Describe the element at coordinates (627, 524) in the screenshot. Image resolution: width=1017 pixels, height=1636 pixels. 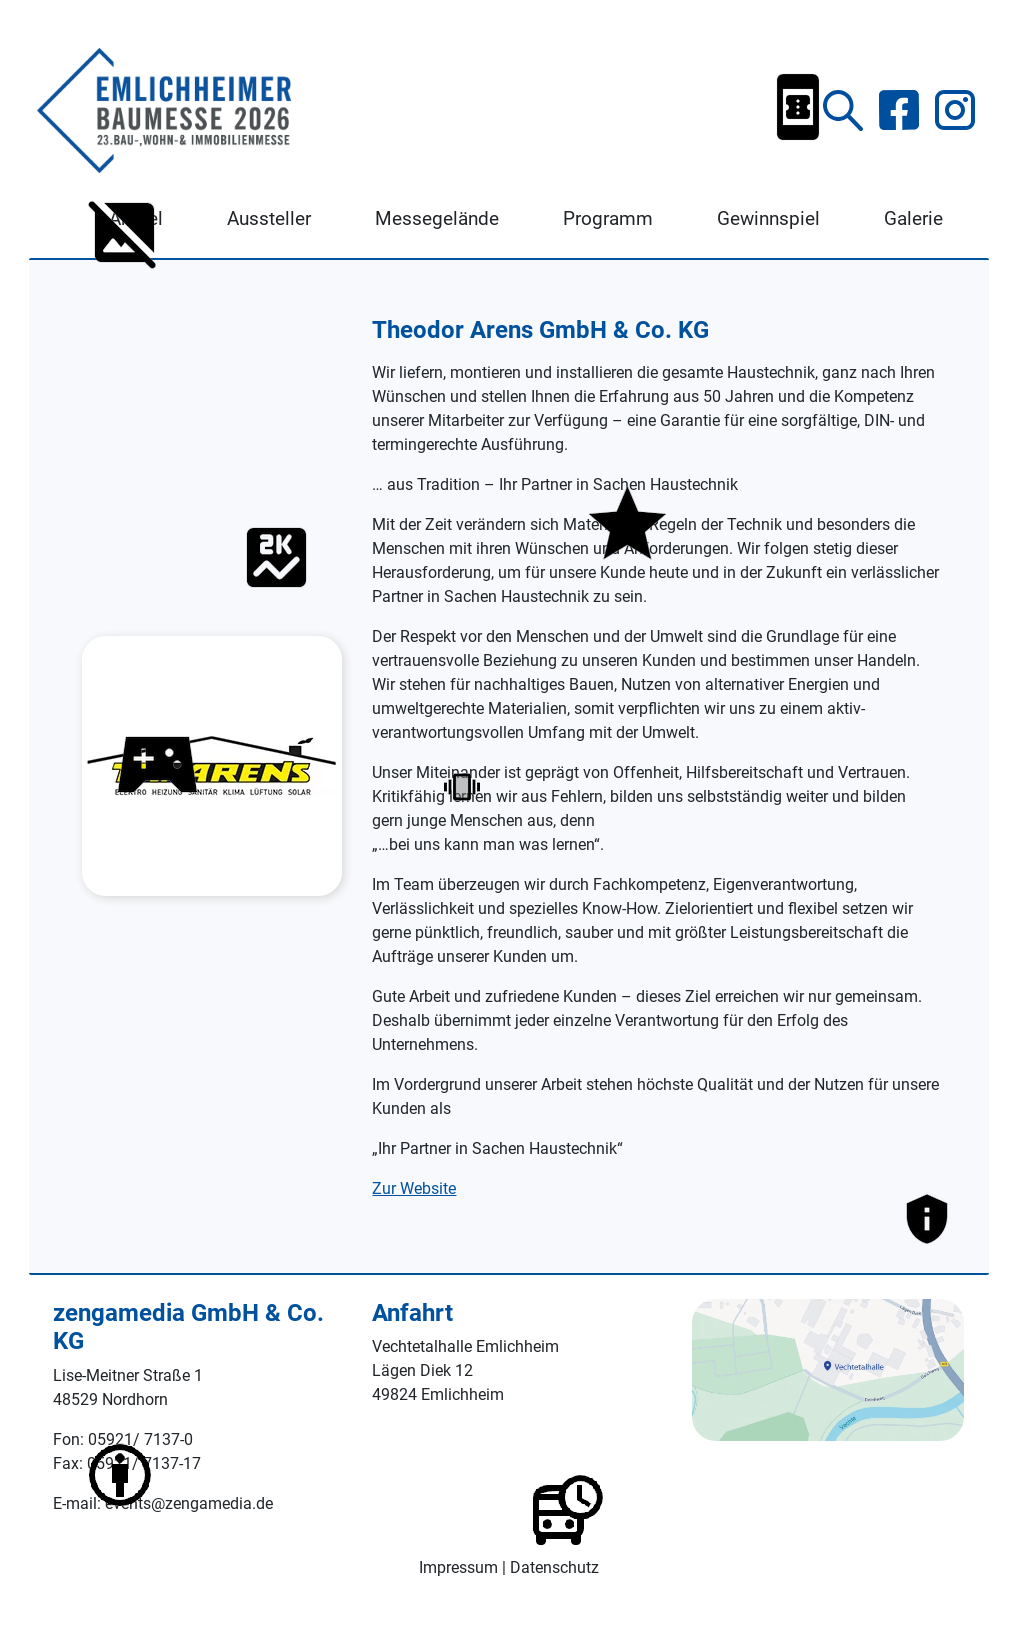
I see `add item to favorites` at that location.